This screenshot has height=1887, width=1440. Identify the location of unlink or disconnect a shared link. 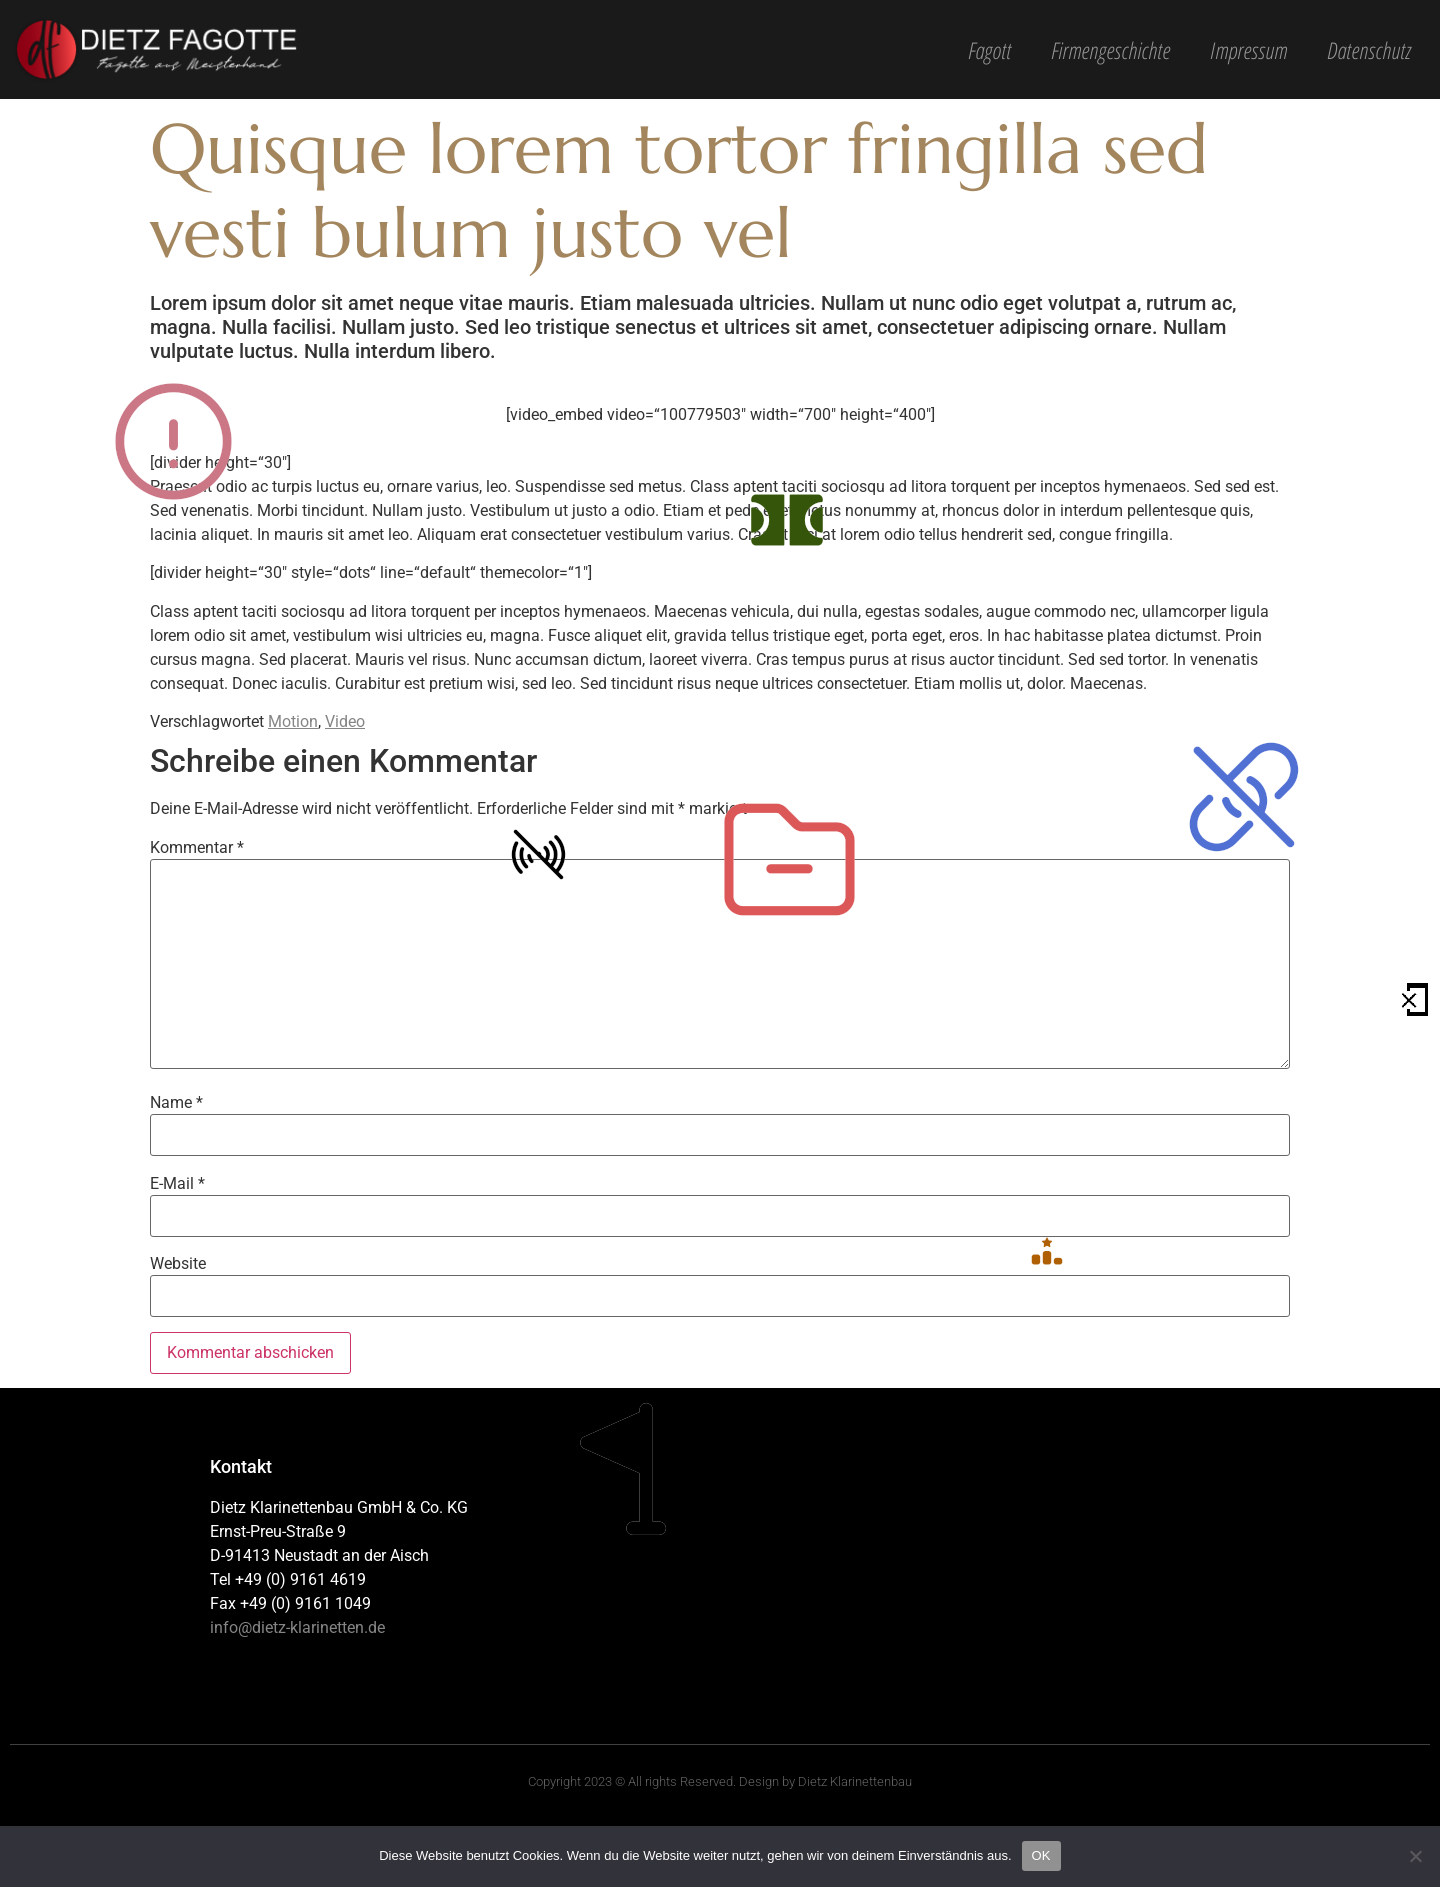
(1244, 797).